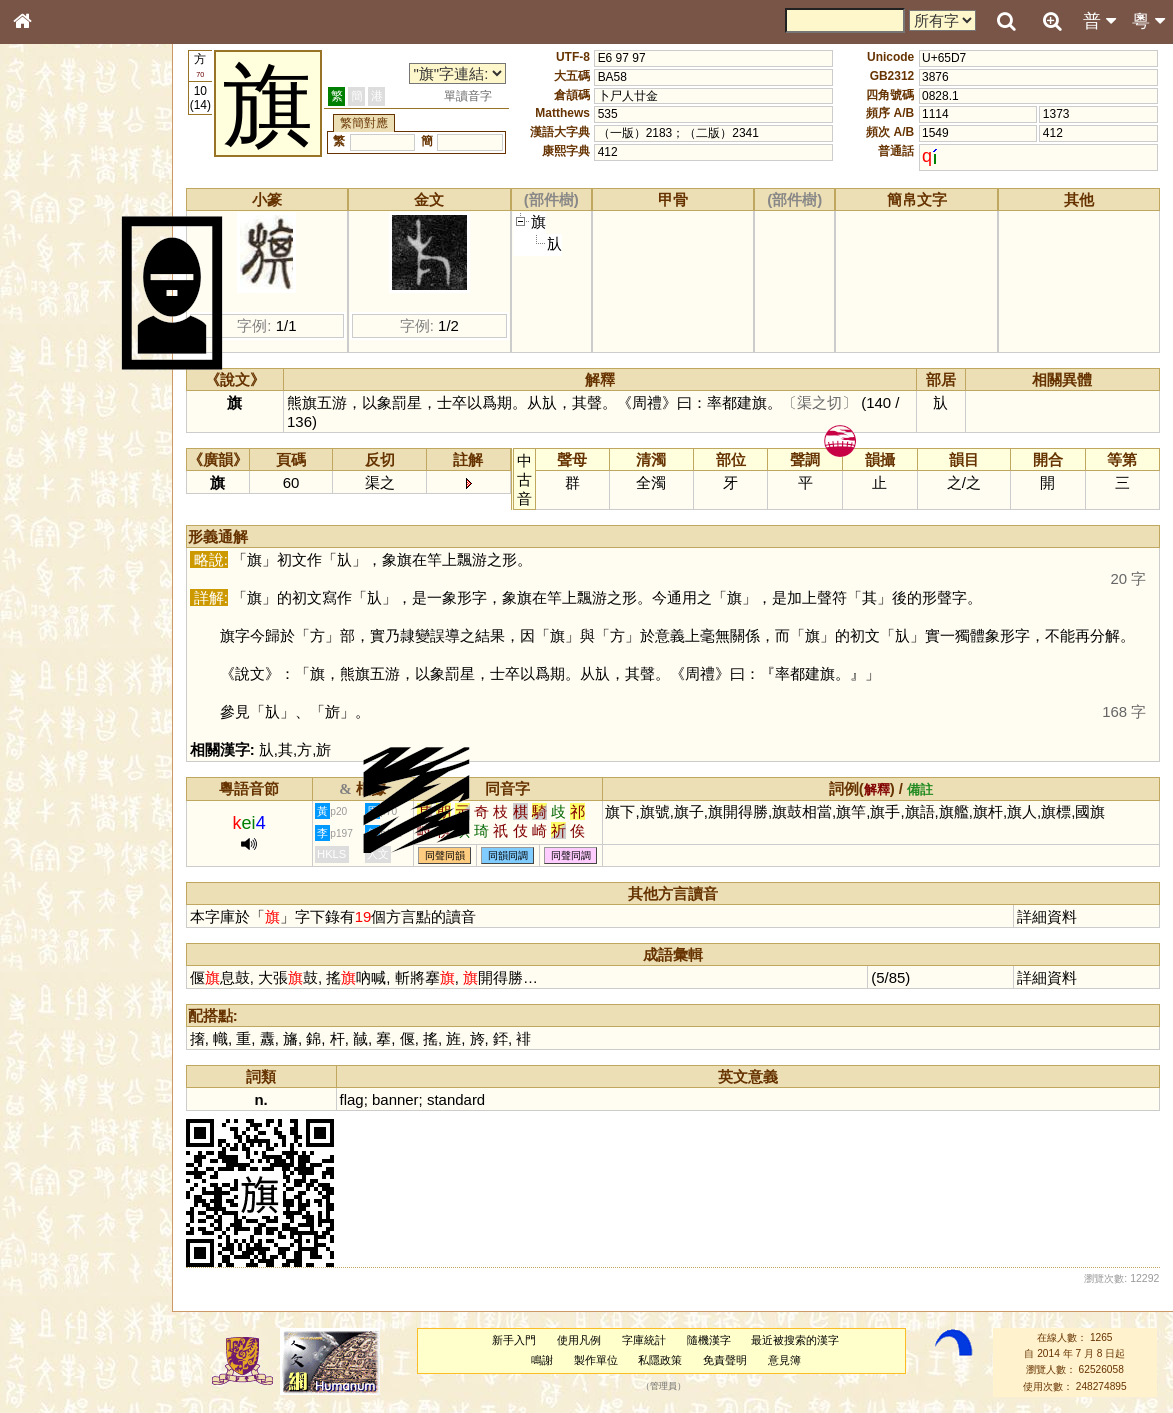 This screenshot has height=1413, width=1173. I want to click on view user profile or account, so click(172, 293).